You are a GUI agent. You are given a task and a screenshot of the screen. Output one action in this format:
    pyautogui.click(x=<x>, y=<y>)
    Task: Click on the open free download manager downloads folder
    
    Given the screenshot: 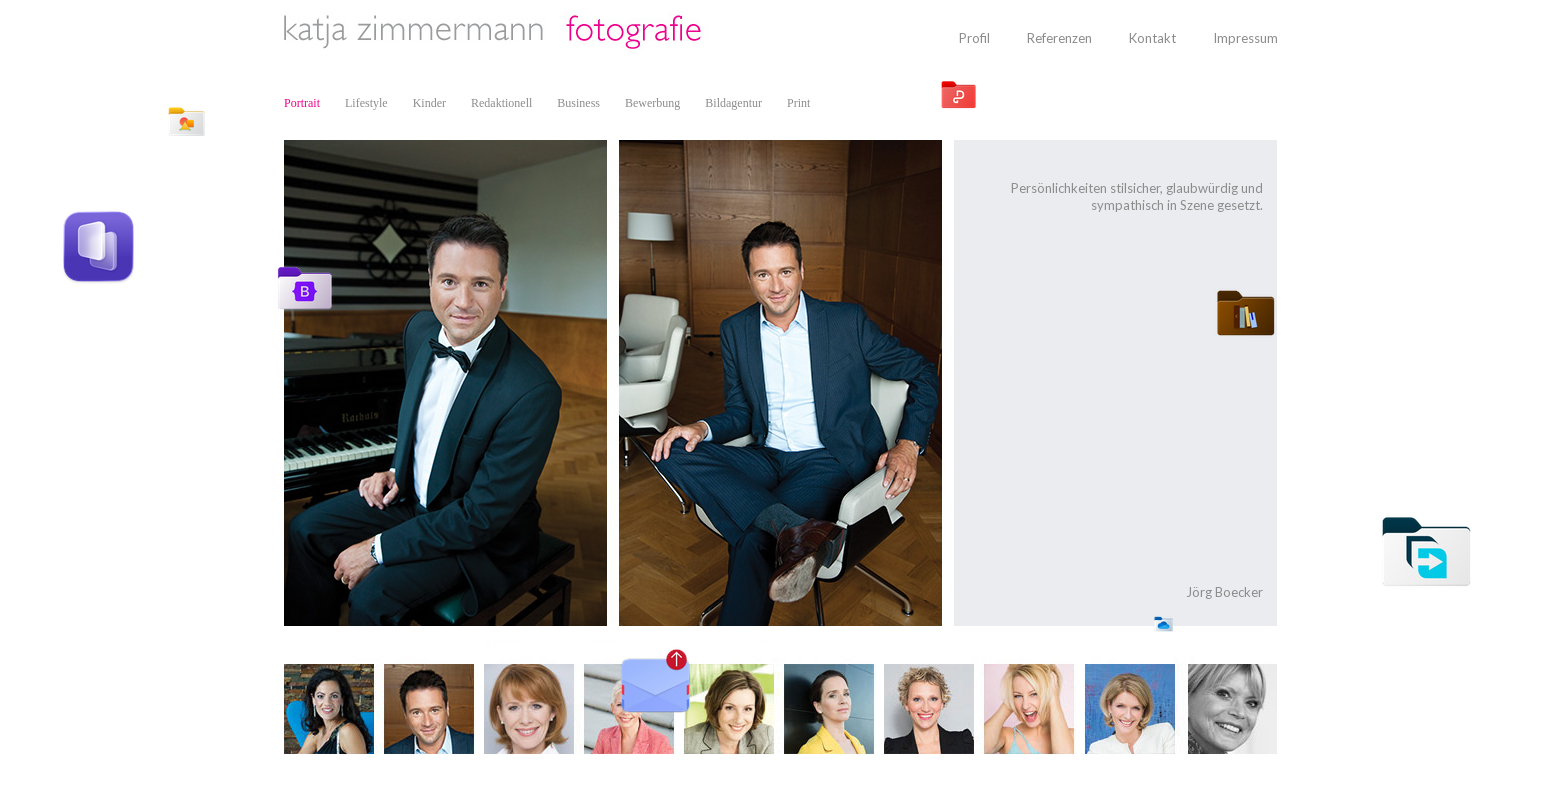 What is the action you would take?
    pyautogui.click(x=1426, y=554)
    